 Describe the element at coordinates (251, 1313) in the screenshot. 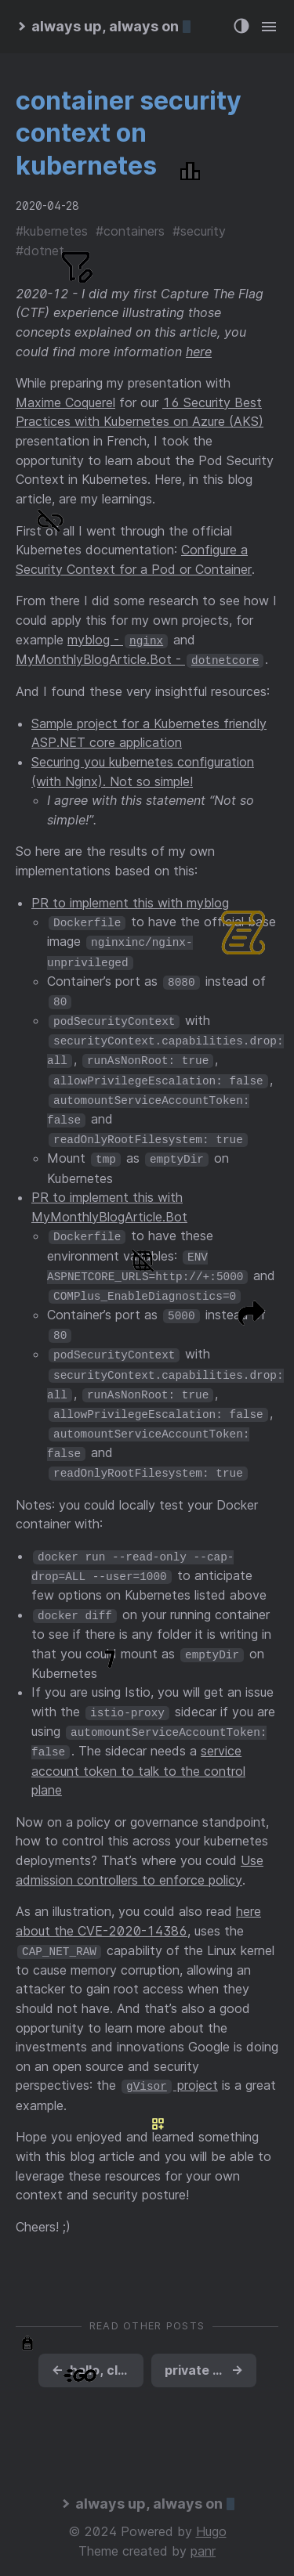

I see `forward an email or message` at that location.